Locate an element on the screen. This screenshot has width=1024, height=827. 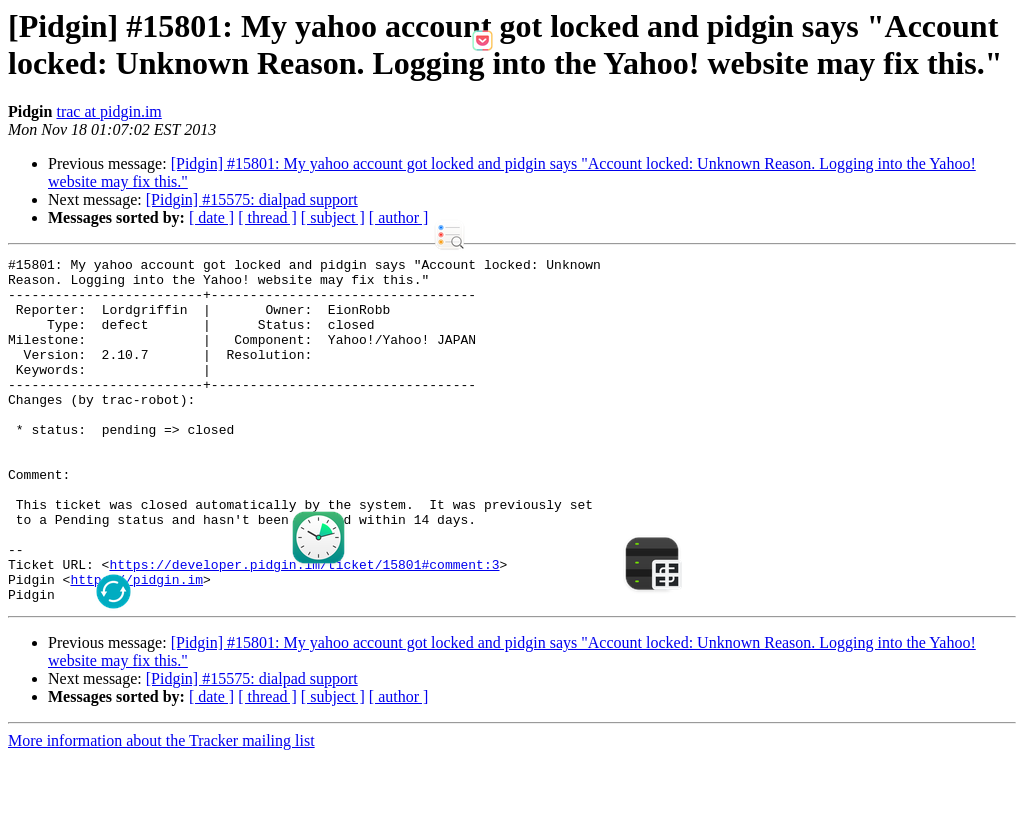
open the pocket app to view saved articles is located at coordinates (482, 40).